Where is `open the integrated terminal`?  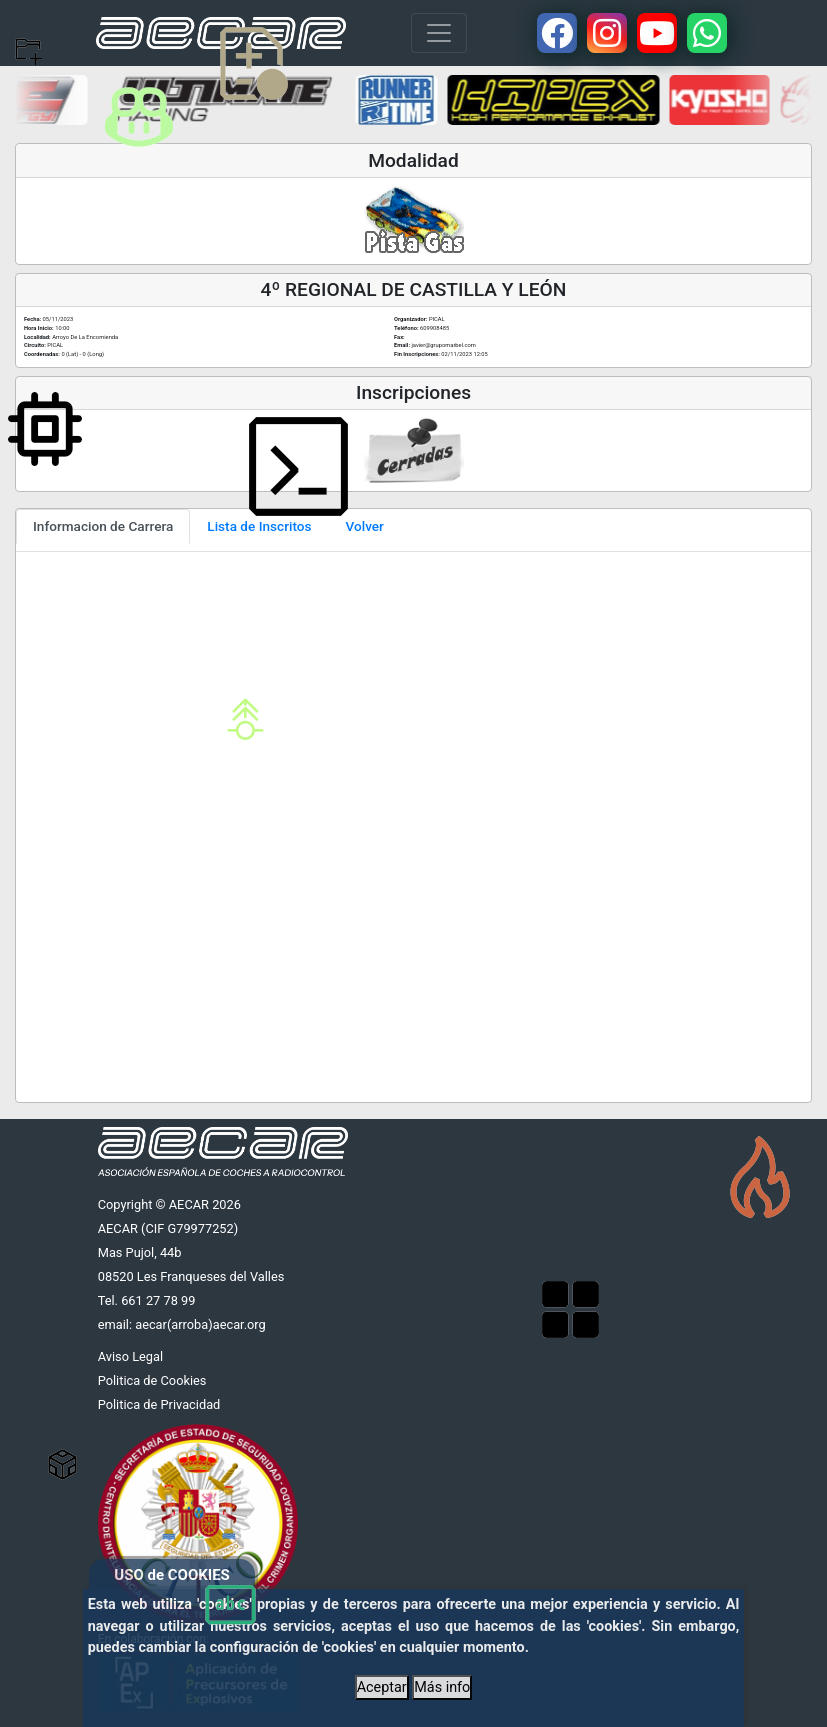
open the integrated terminal is located at coordinates (298, 466).